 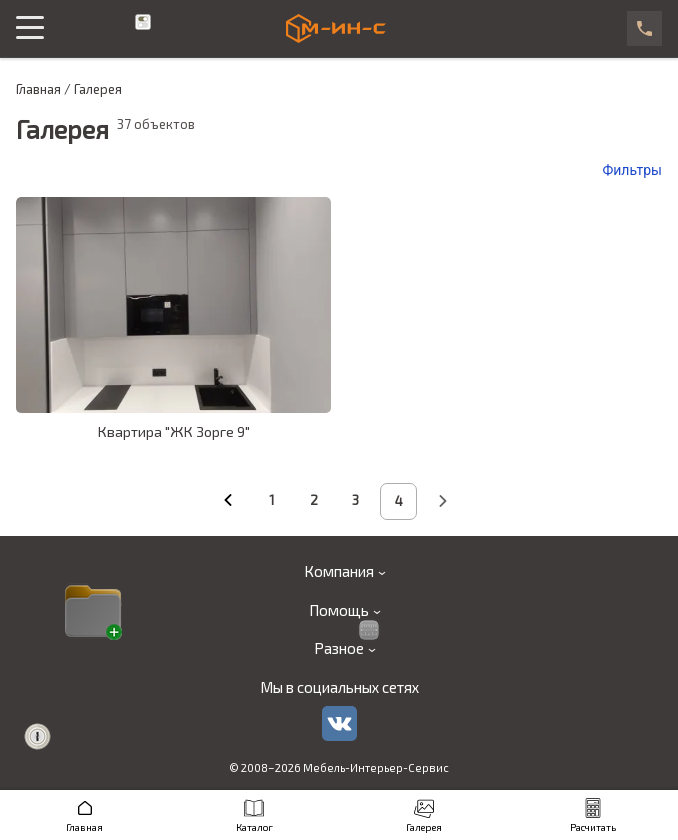 I want to click on create a new folder, so click(x=93, y=611).